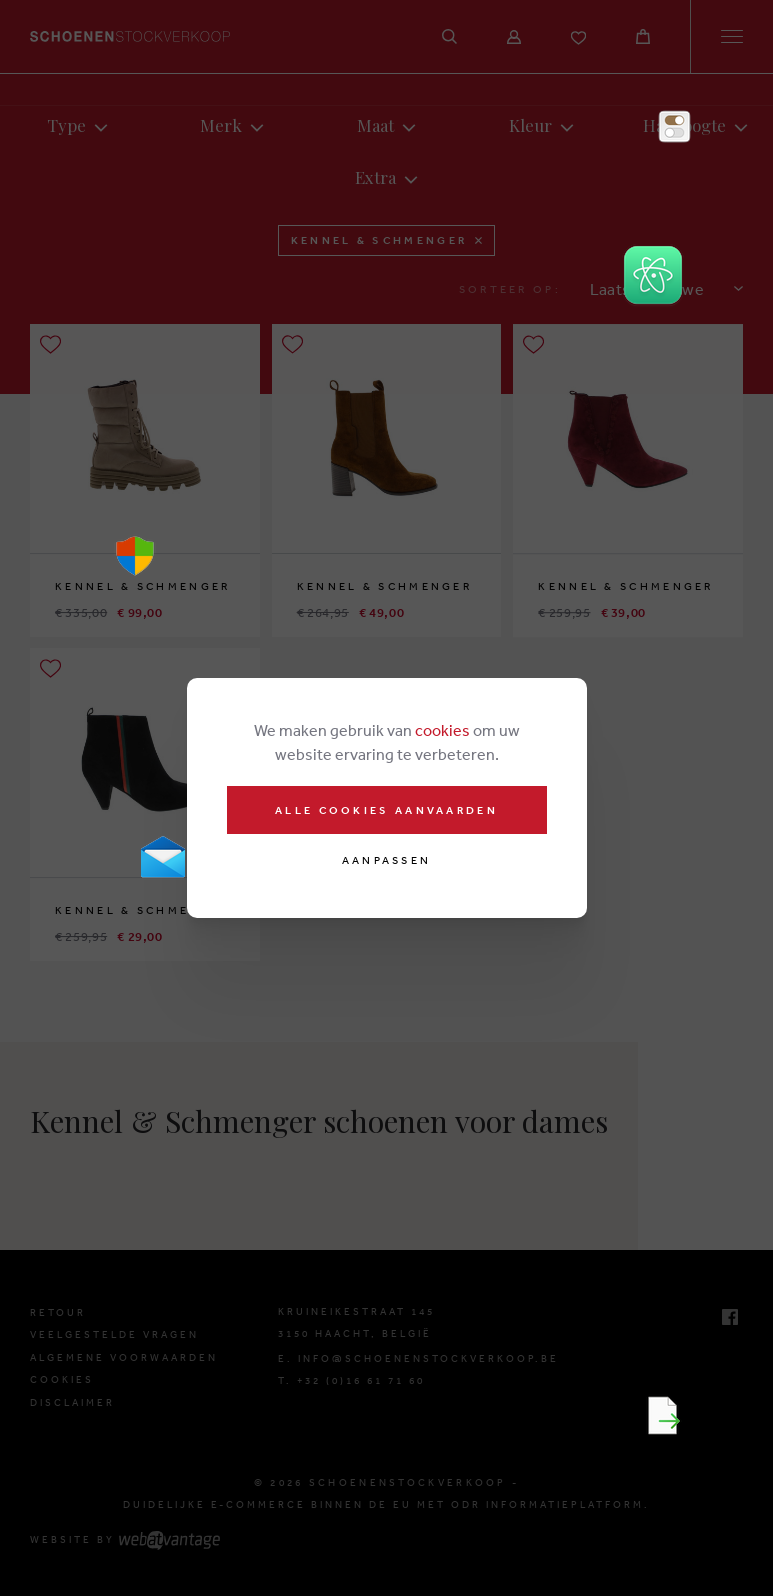 The image size is (773, 1596). What do you see at coordinates (653, 275) in the screenshot?
I see `open Atom text editor` at bounding box center [653, 275].